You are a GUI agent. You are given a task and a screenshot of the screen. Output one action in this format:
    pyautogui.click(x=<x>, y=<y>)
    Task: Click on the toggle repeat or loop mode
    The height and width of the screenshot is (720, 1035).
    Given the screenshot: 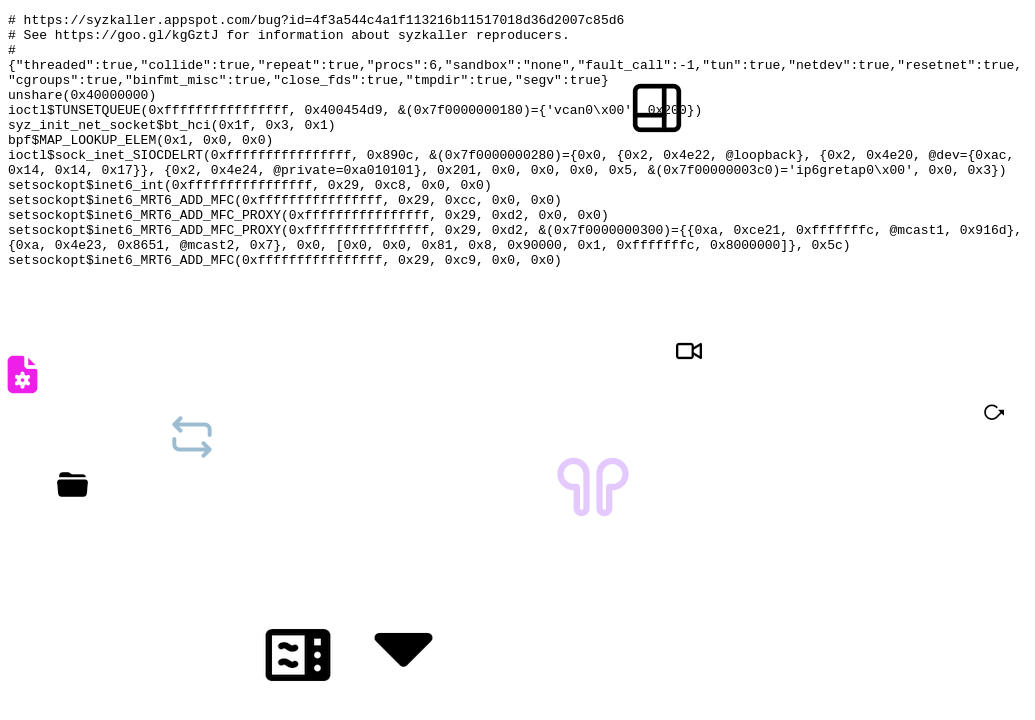 What is the action you would take?
    pyautogui.click(x=192, y=437)
    